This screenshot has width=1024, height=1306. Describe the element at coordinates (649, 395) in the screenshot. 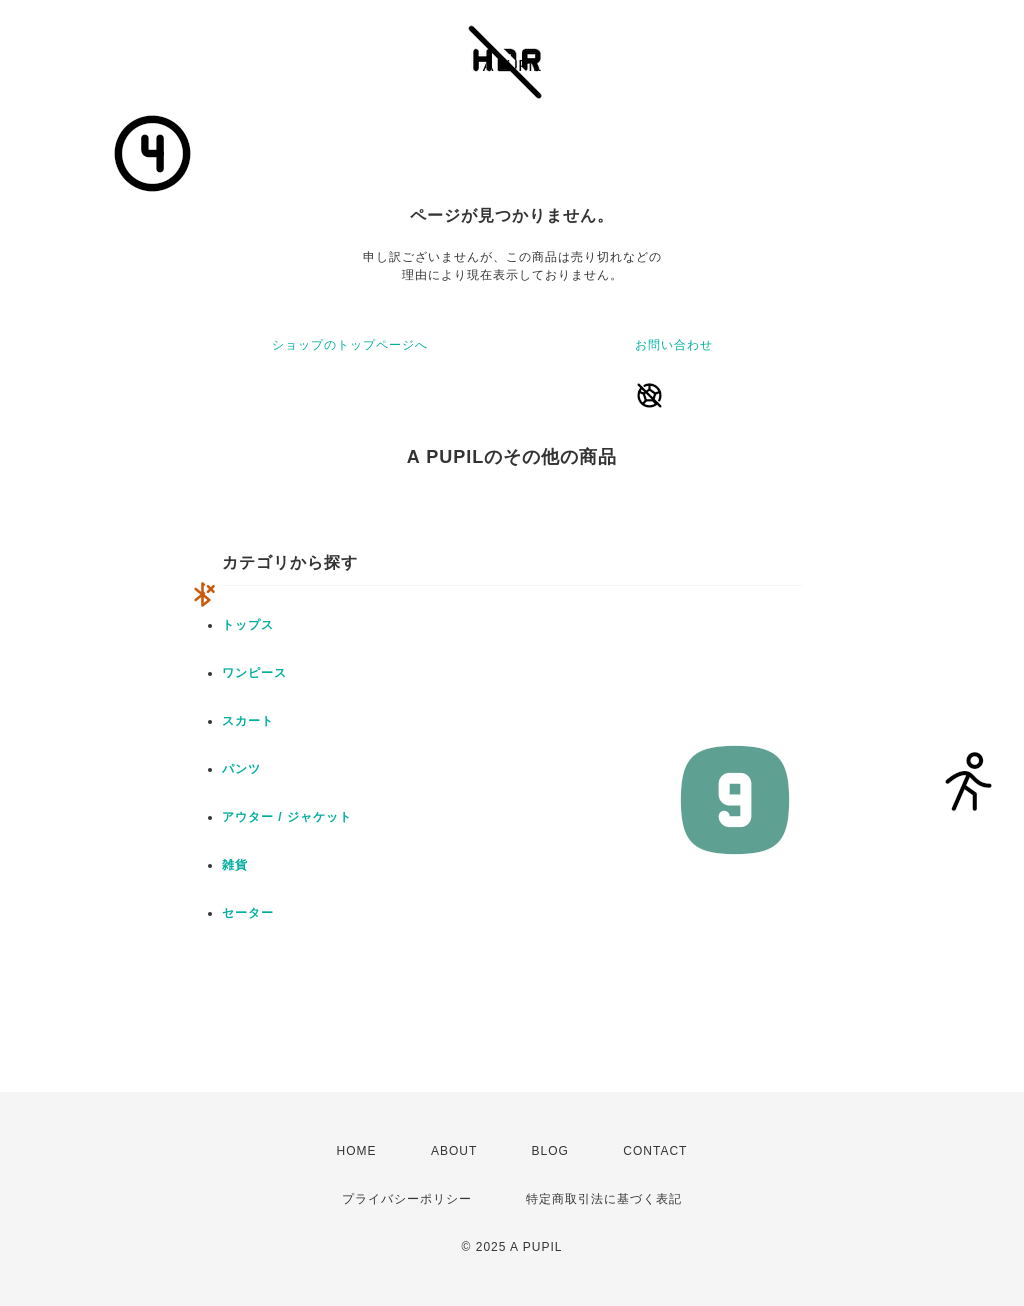

I see `disable football/soccer notifications` at that location.